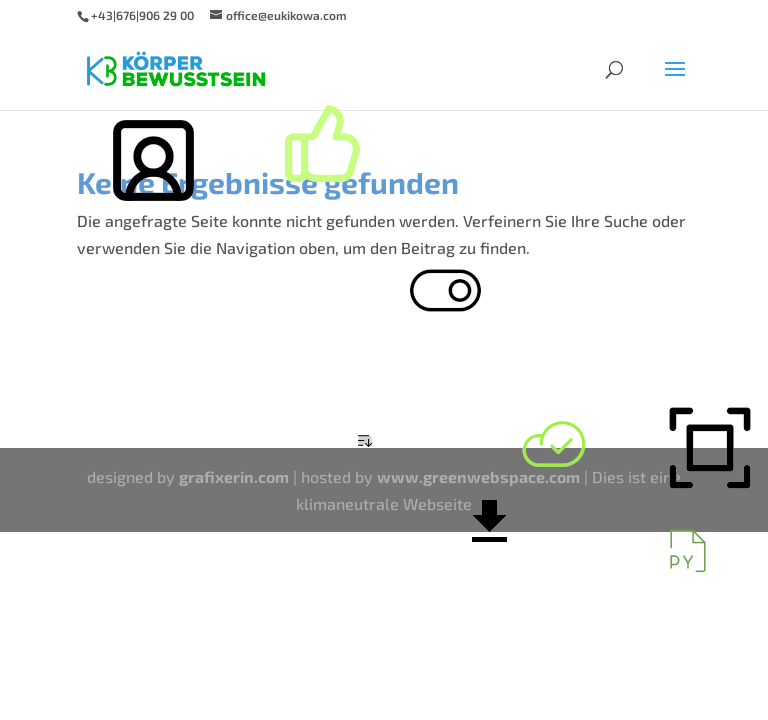 The height and width of the screenshot is (720, 768). Describe the element at coordinates (364, 440) in the screenshot. I see `sort items in ascending order` at that location.